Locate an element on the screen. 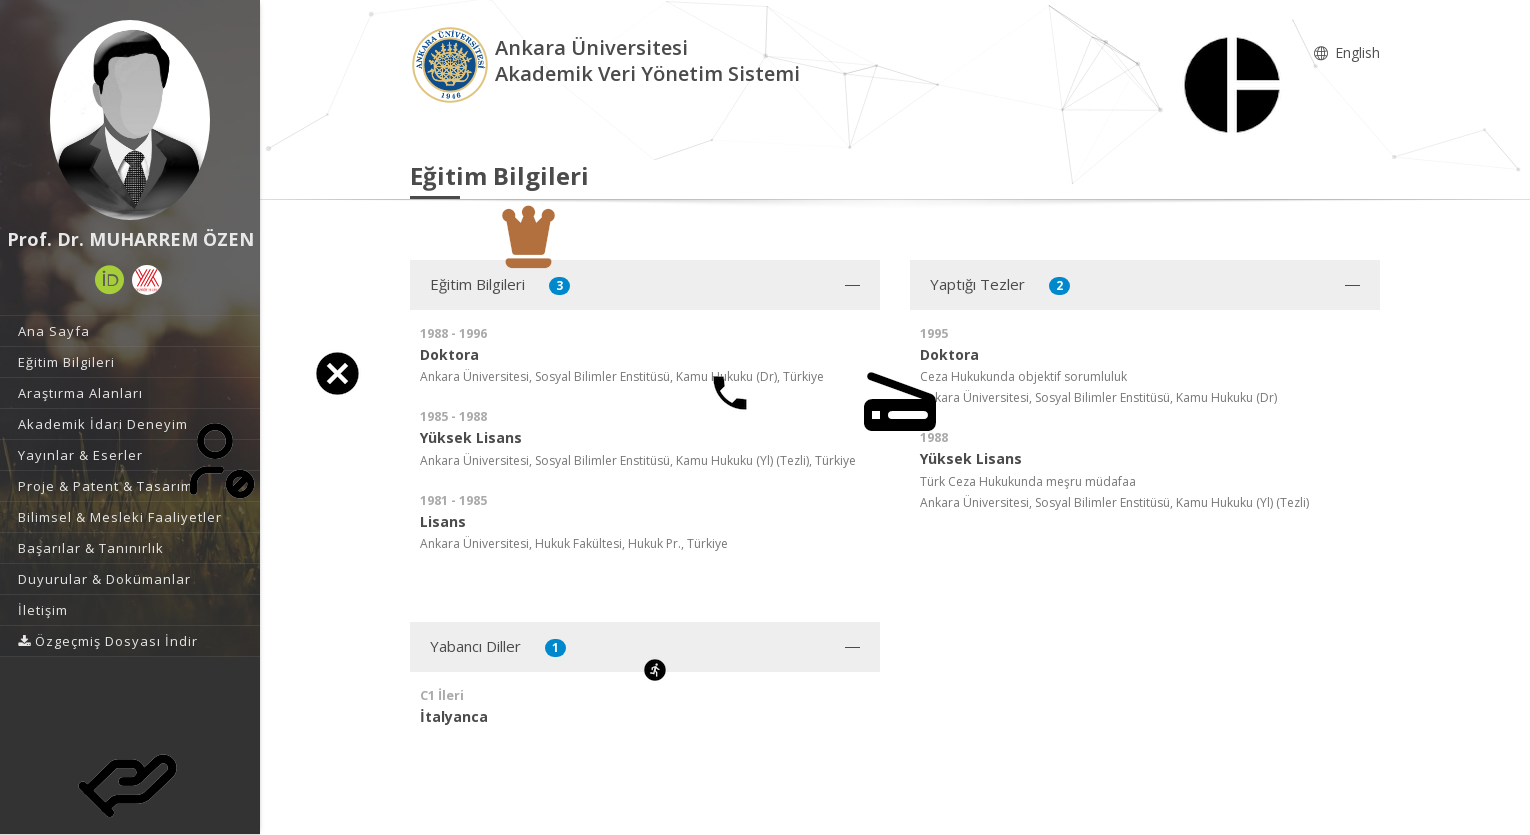 This screenshot has height=835, width=1530. access running or fitness tracking features is located at coordinates (655, 670).